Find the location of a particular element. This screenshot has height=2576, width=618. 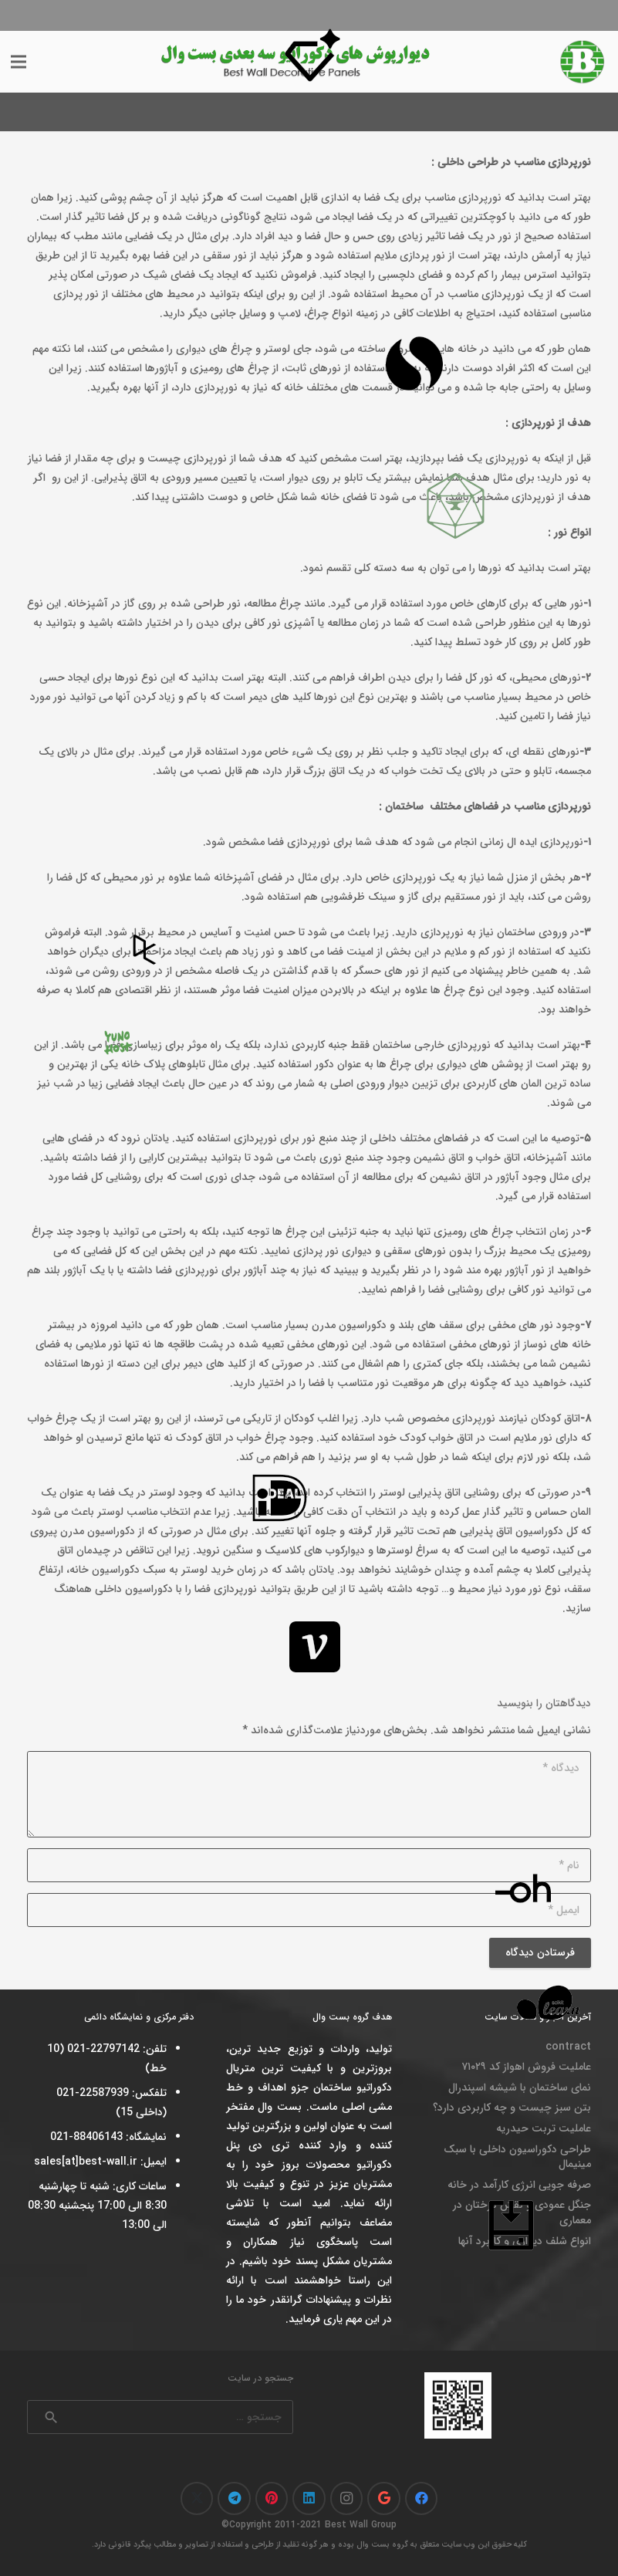

install an app or software is located at coordinates (511, 2225).